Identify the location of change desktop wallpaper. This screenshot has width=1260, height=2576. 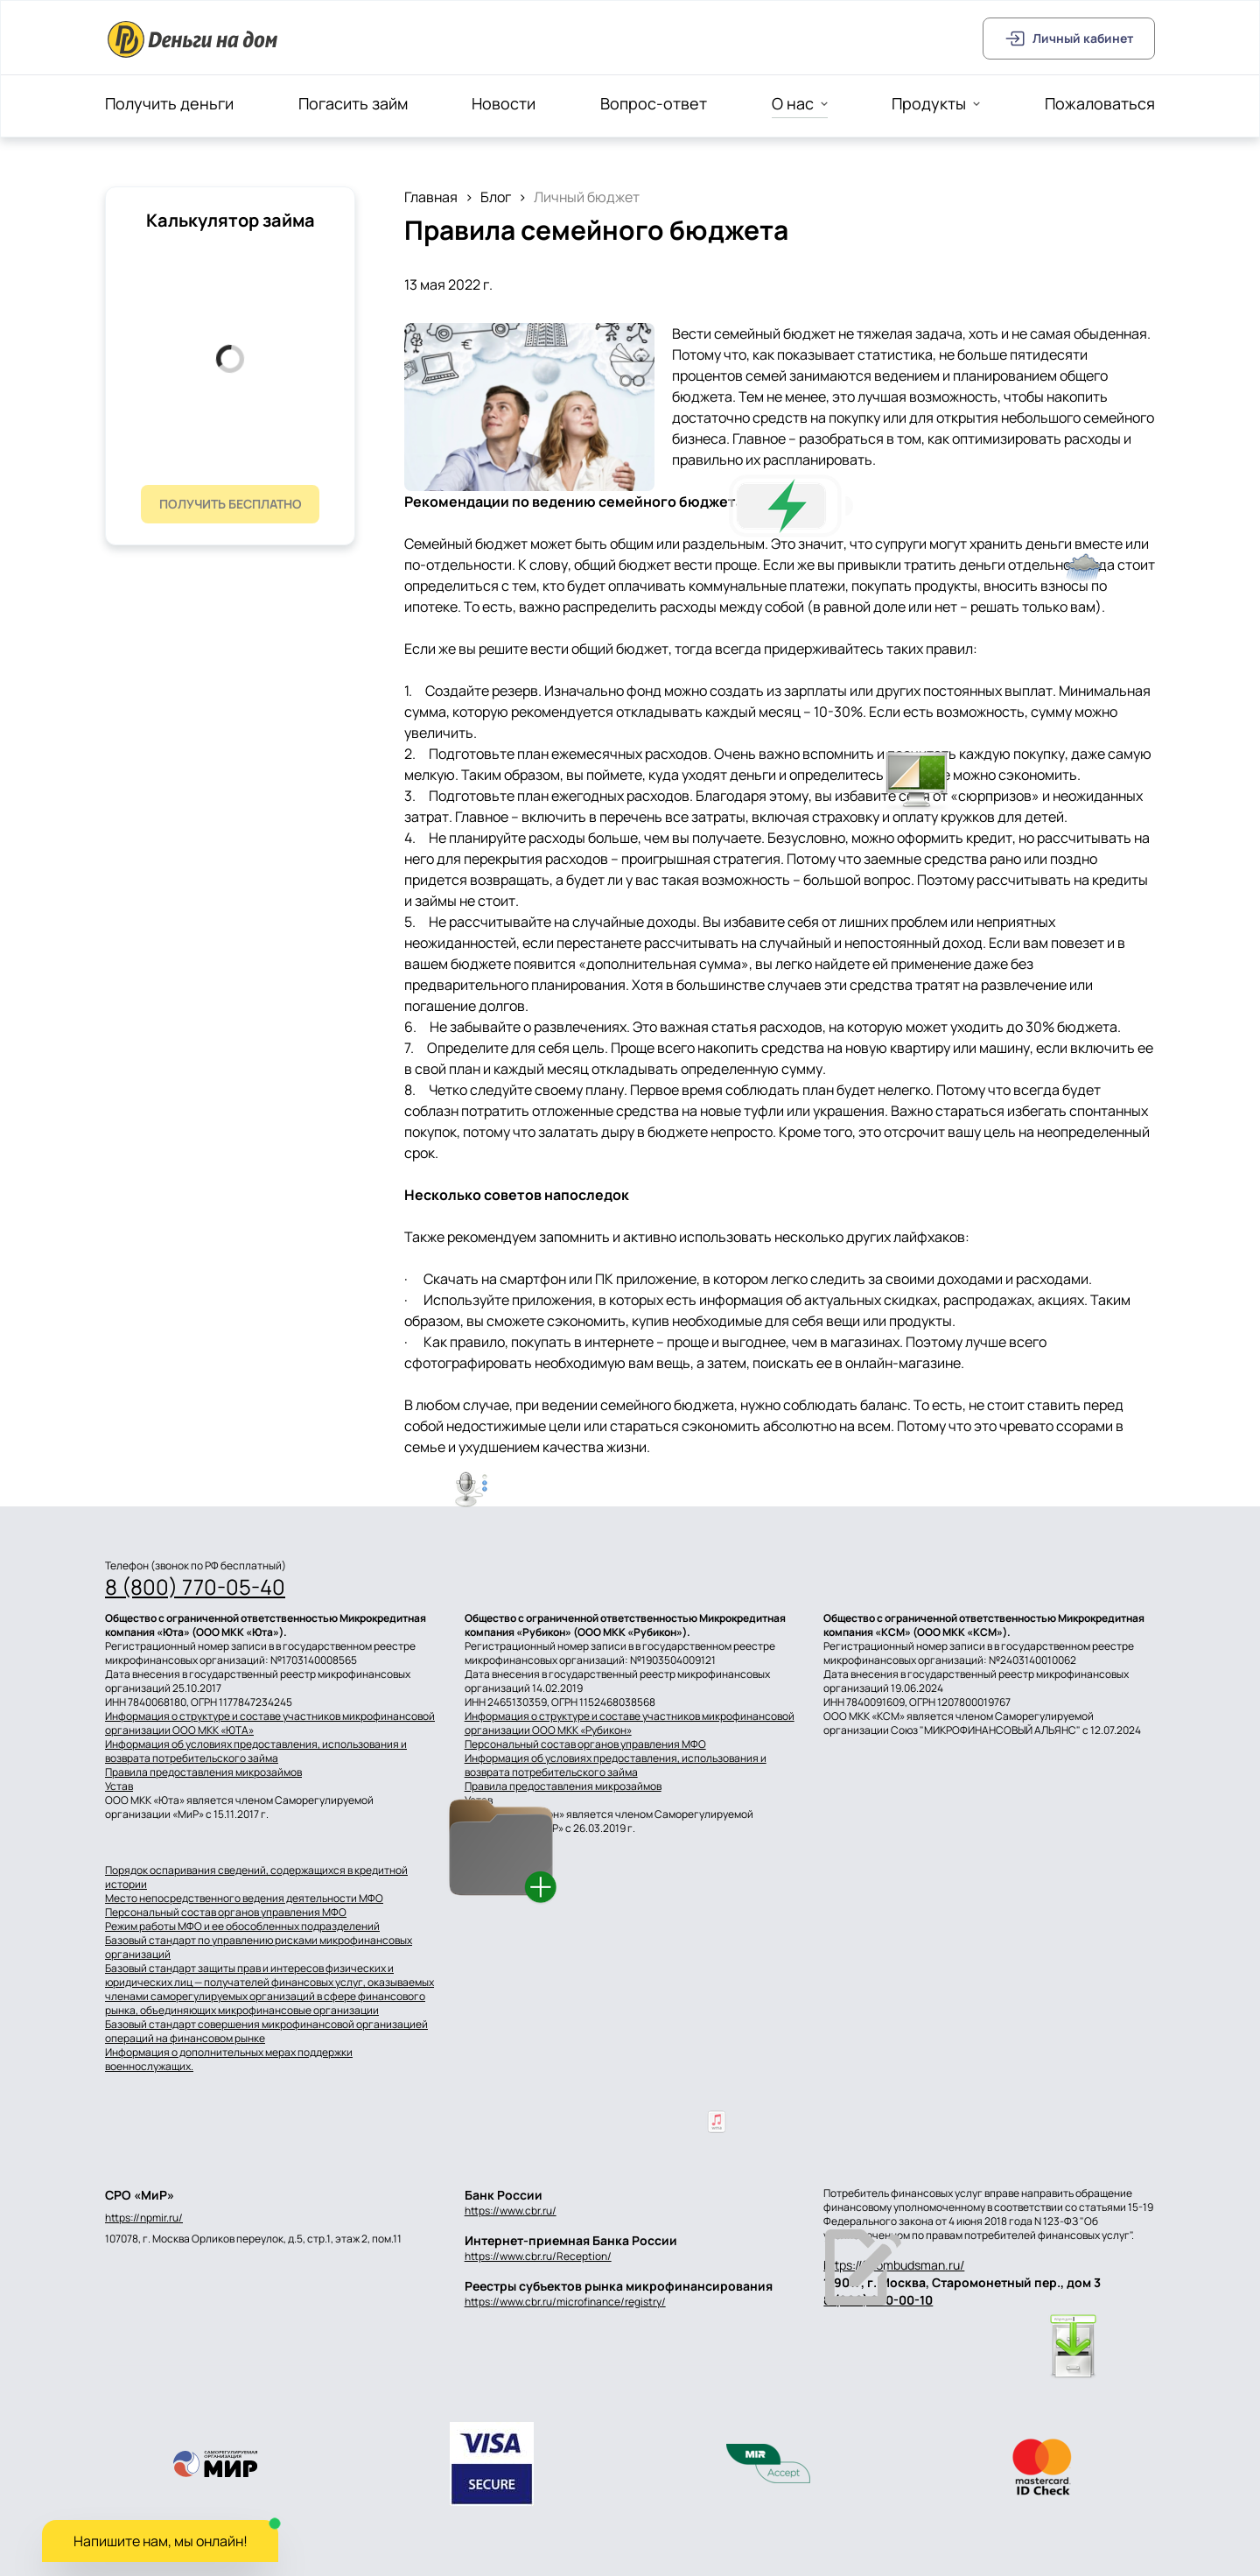
(916, 778).